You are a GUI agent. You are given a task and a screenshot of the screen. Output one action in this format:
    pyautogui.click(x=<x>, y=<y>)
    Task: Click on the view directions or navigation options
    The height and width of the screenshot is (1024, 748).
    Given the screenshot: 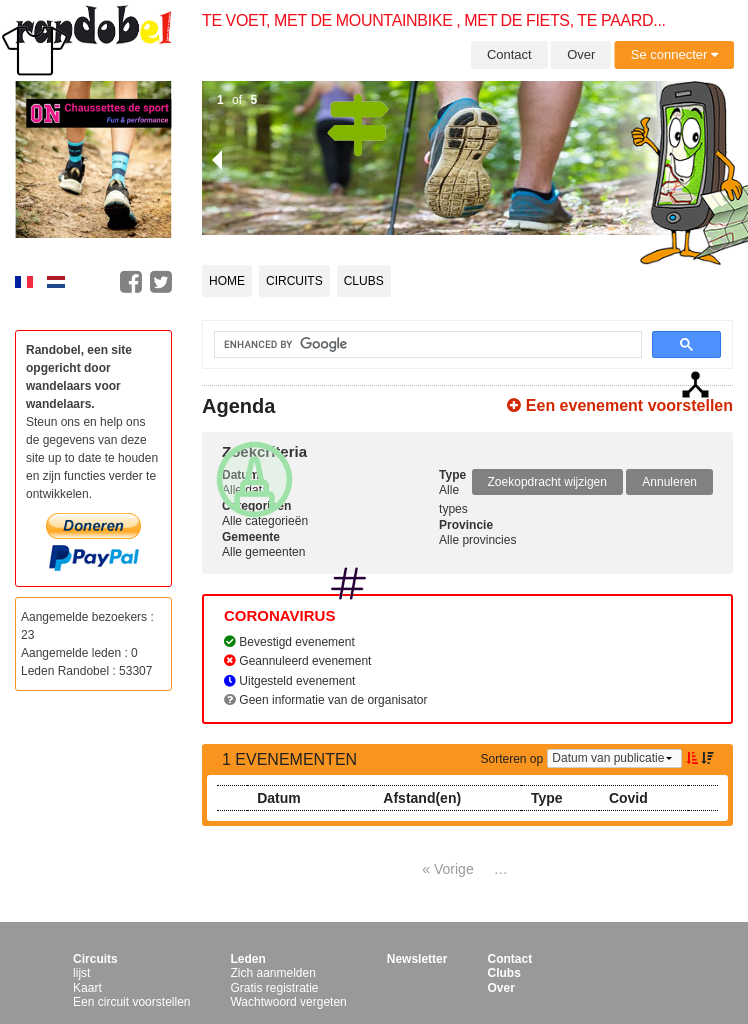 What is the action you would take?
    pyautogui.click(x=358, y=125)
    